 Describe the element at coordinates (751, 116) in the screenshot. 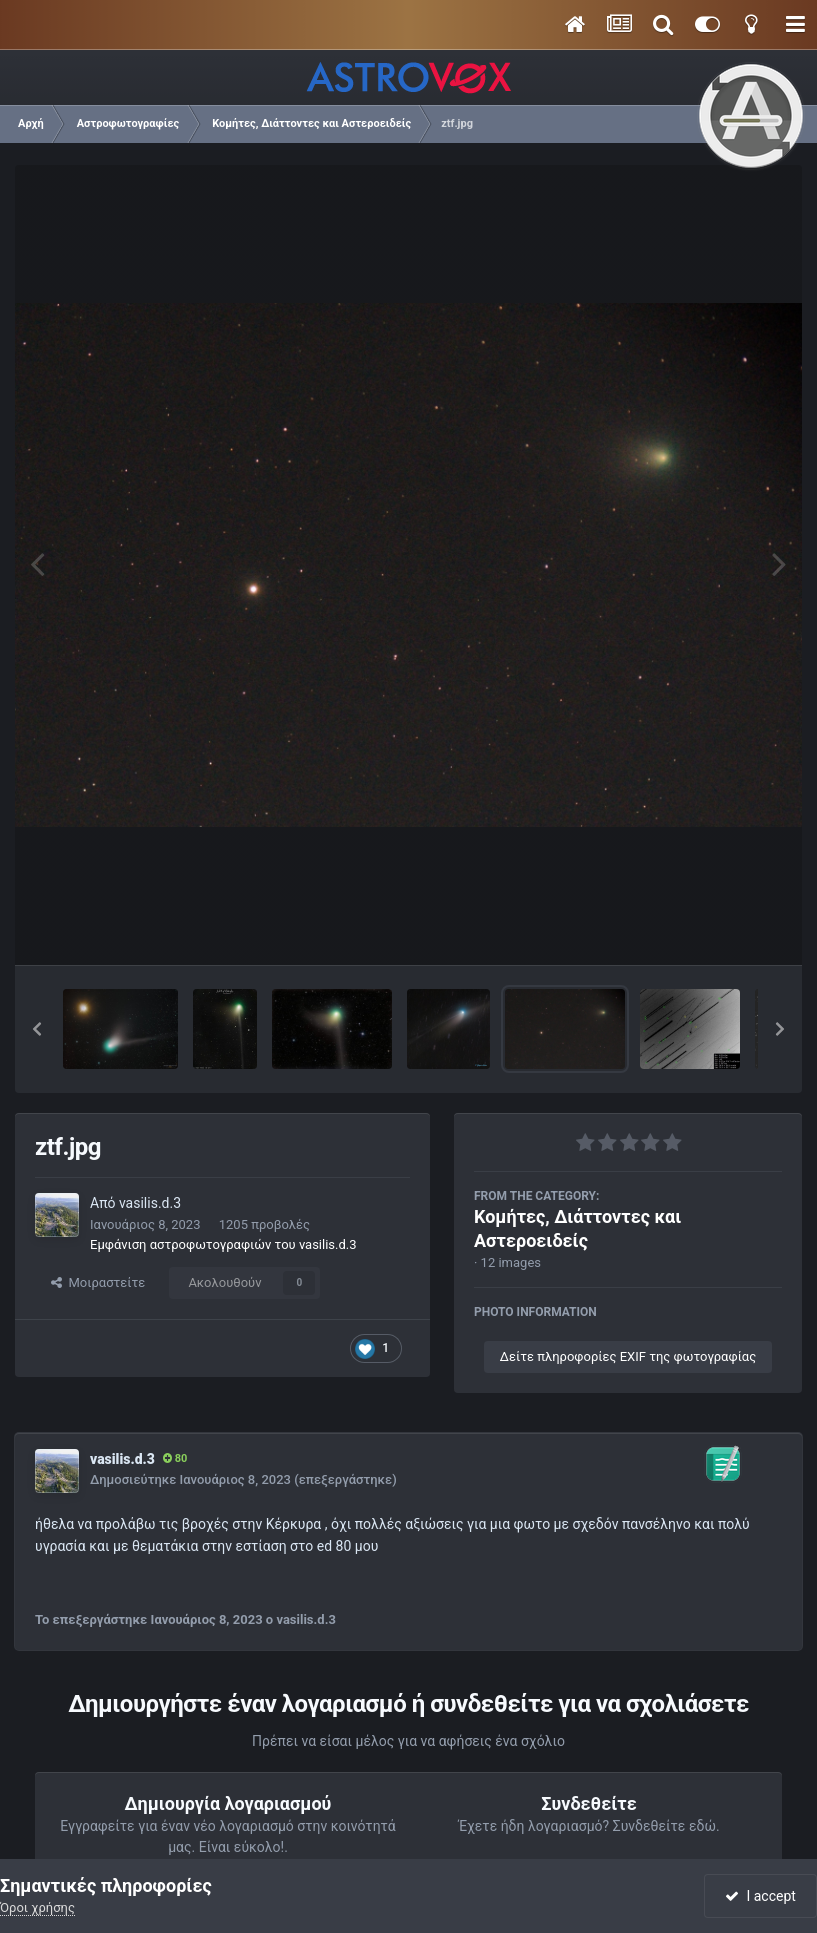

I see `check for available software updates` at that location.